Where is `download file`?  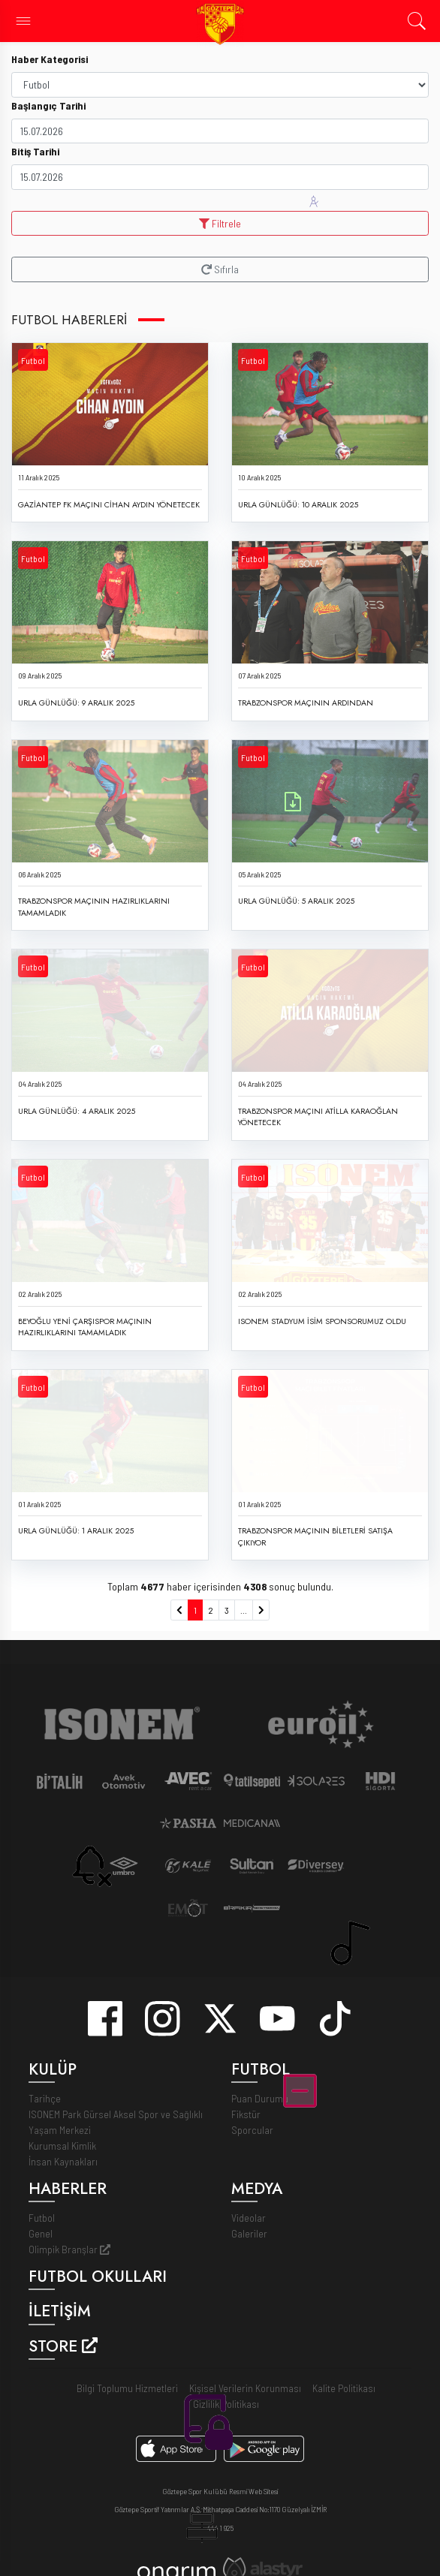 download file is located at coordinates (293, 802).